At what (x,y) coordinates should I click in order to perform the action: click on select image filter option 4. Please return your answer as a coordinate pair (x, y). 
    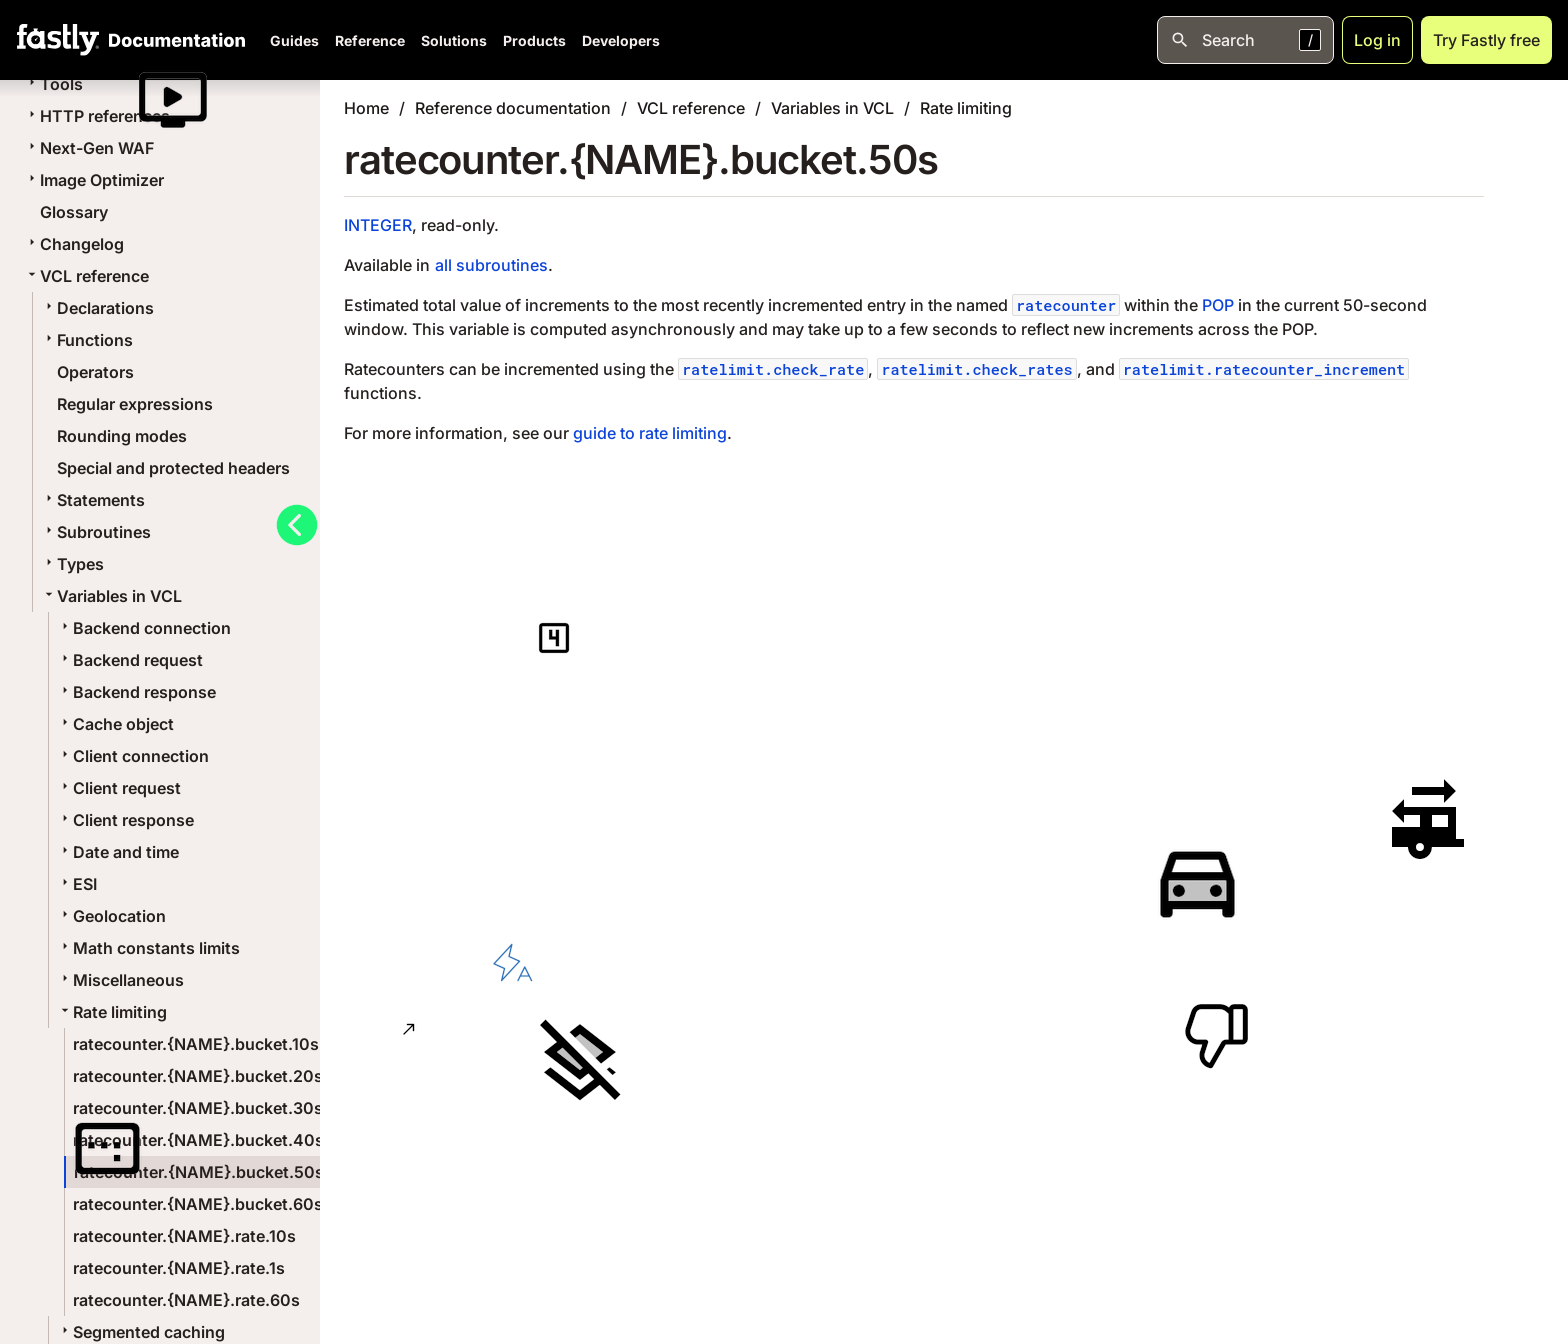
    Looking at the image, I should click on (554, 638).